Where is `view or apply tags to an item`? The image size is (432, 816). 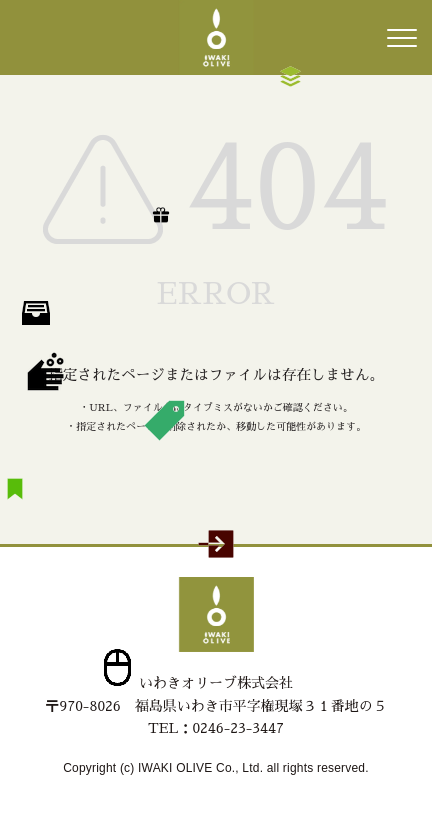 view or apply tags to an item is located at coordinates (165, 420).